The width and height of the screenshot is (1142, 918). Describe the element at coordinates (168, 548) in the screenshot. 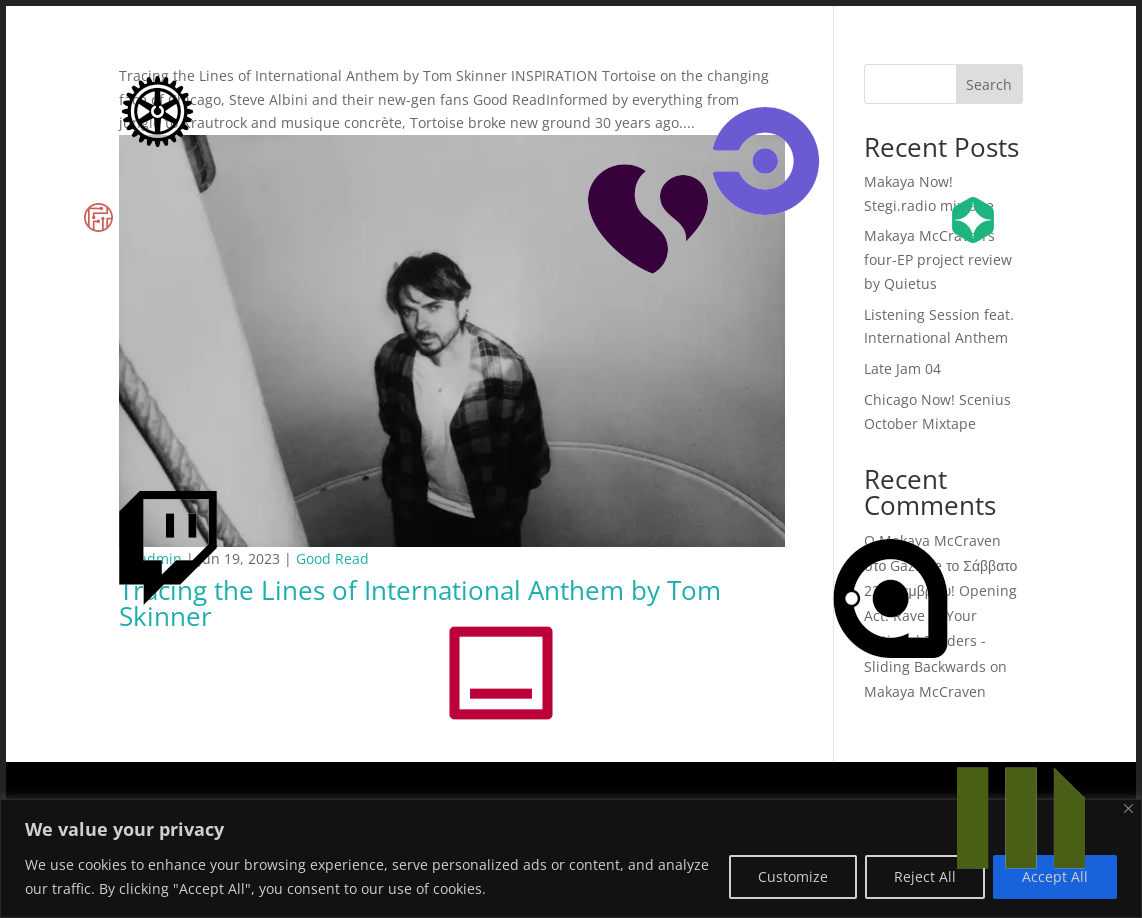

I see `open the Twitch app` at that location.